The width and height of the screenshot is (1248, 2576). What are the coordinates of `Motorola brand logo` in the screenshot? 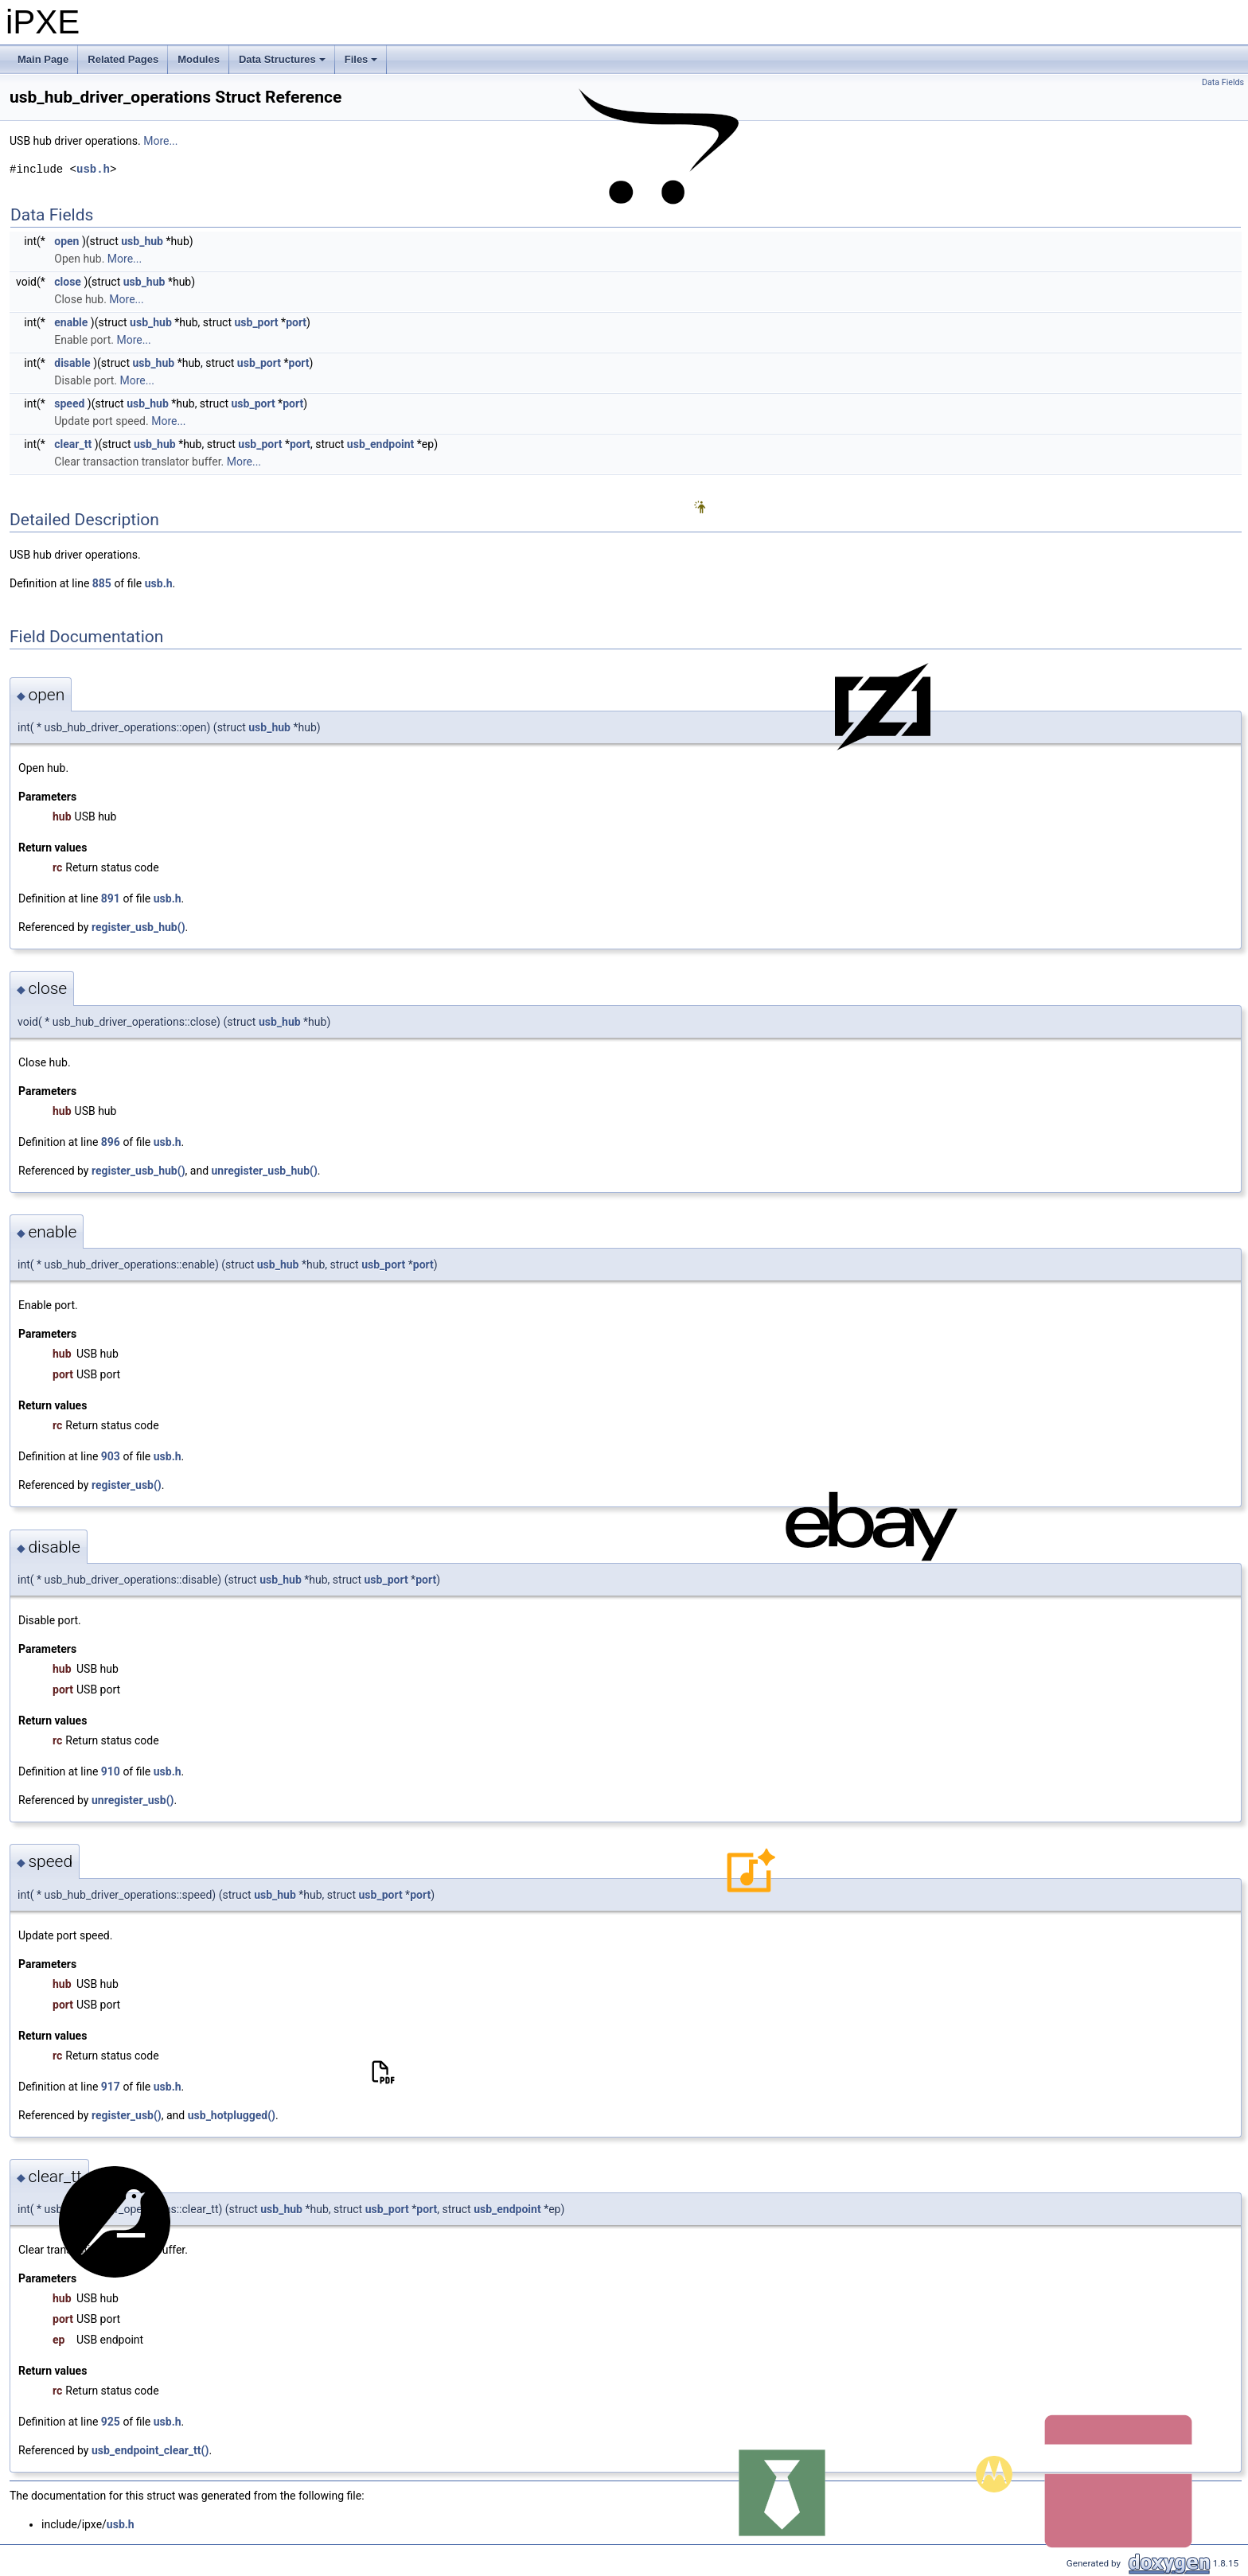 It's located at (994, 2474).